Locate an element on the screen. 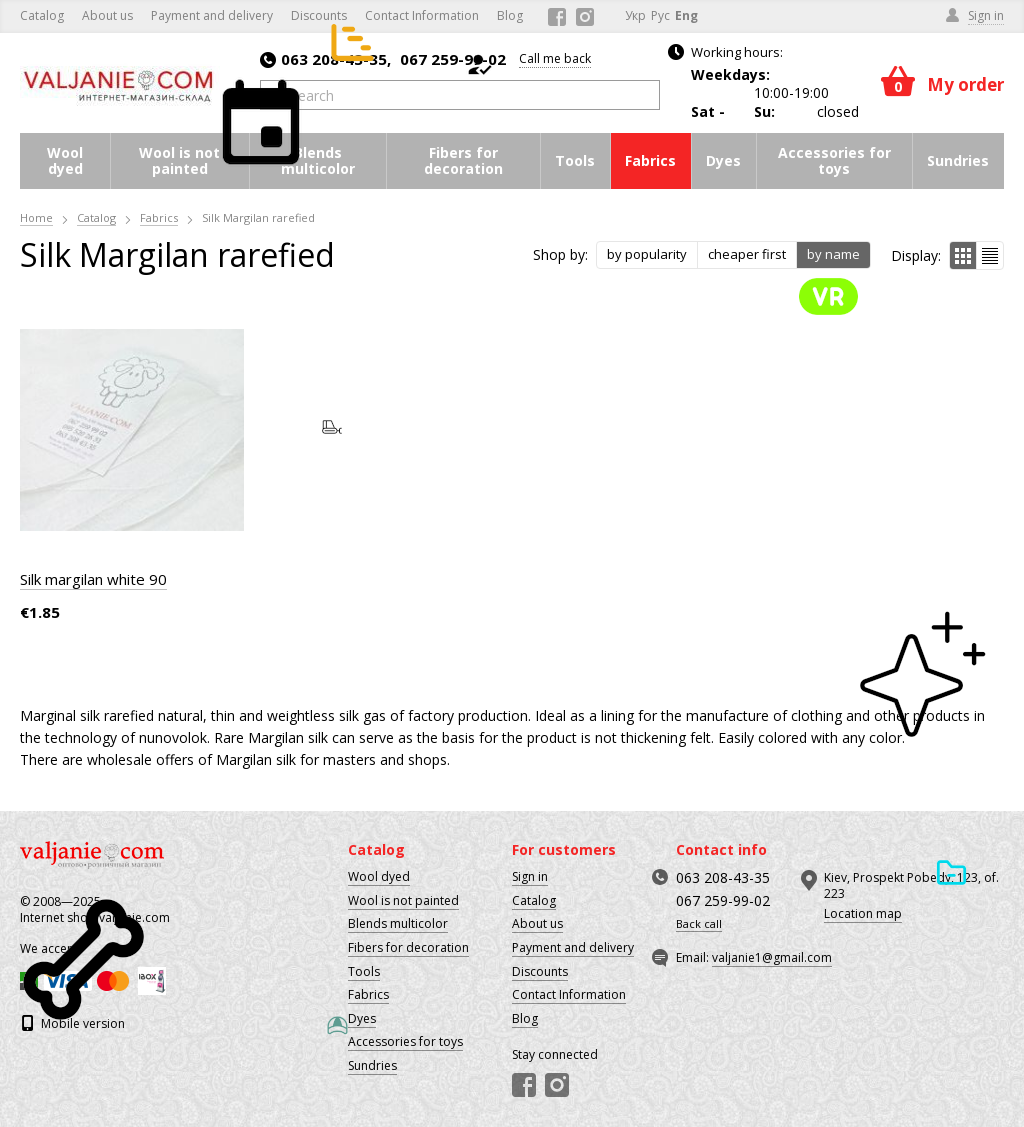 This screenshot has height=1127, width=1024. access virtual reality mode or settings is located at coordinates (828, 296).